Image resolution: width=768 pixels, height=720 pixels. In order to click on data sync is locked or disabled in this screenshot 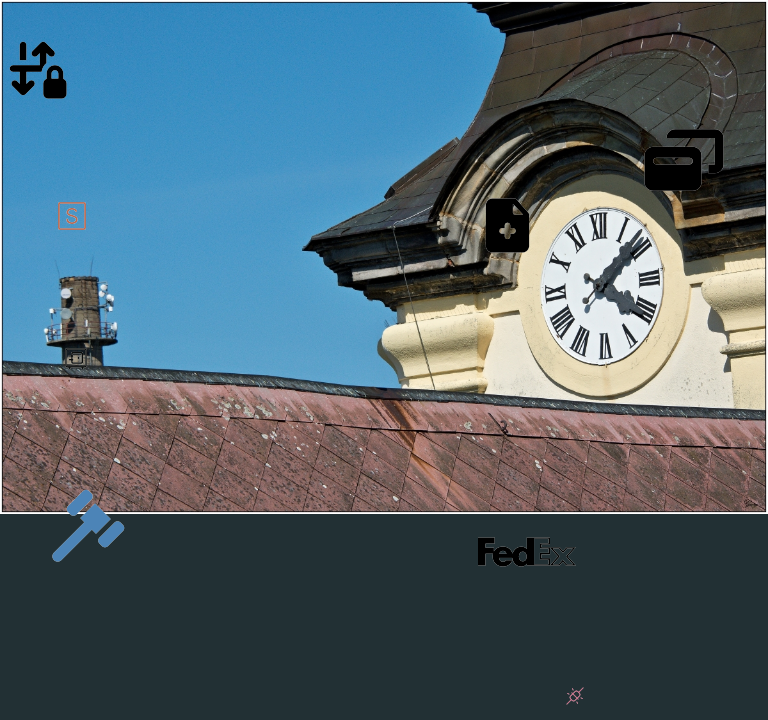, I will do `click(36, 68)`.